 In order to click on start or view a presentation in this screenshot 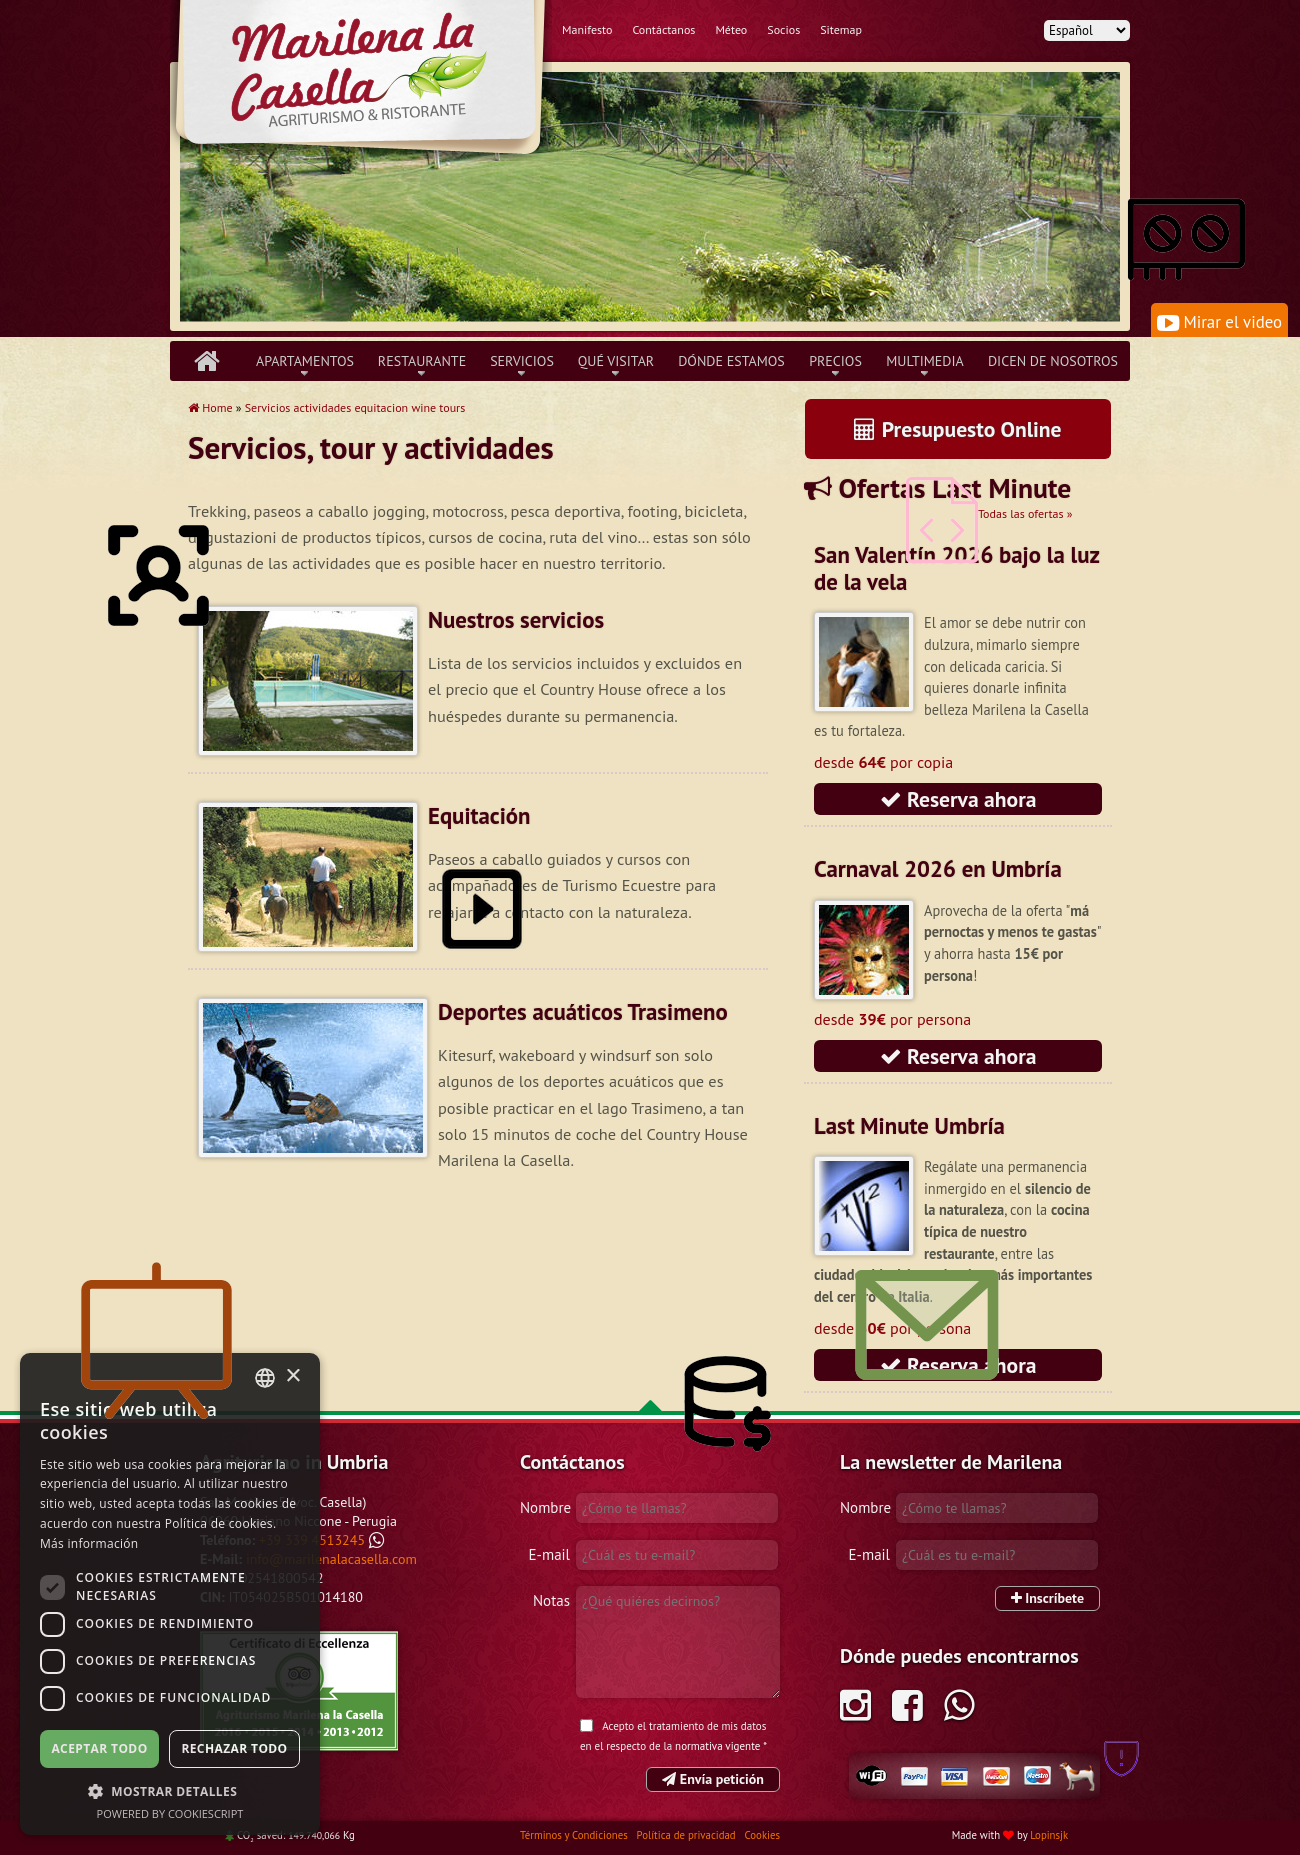, I will do `click(156, 1343)`.